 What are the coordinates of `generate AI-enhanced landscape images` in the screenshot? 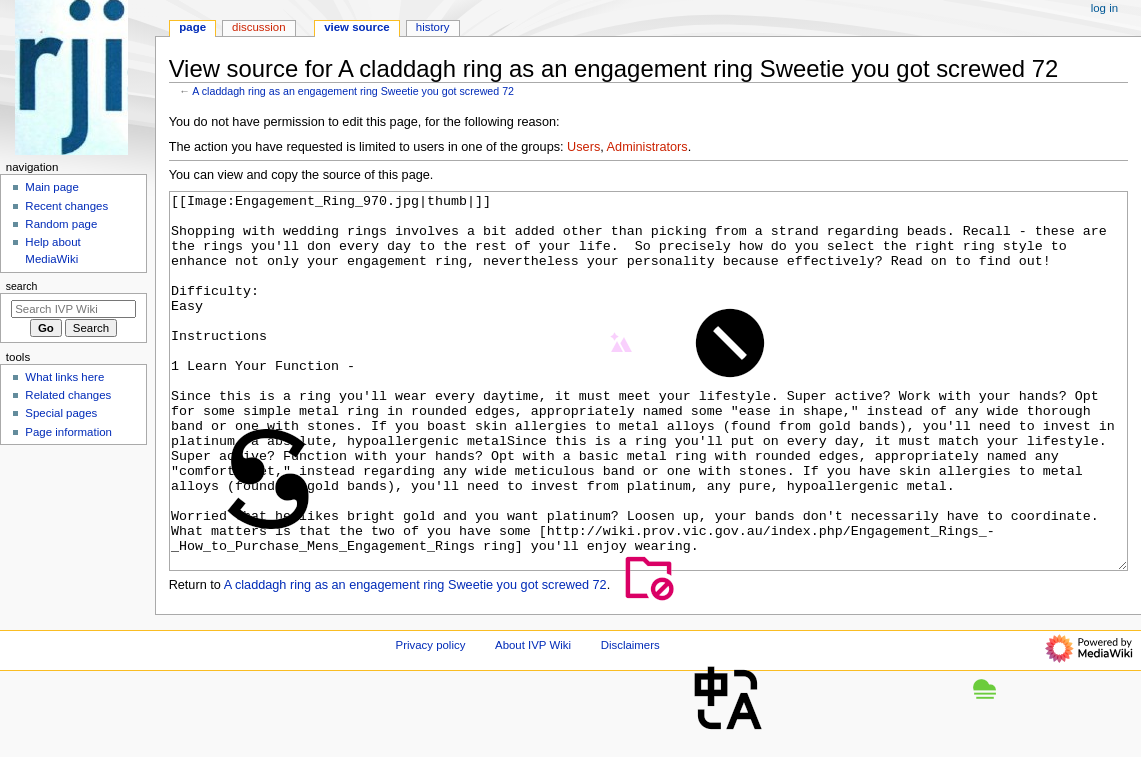 It's located at (621, 343).